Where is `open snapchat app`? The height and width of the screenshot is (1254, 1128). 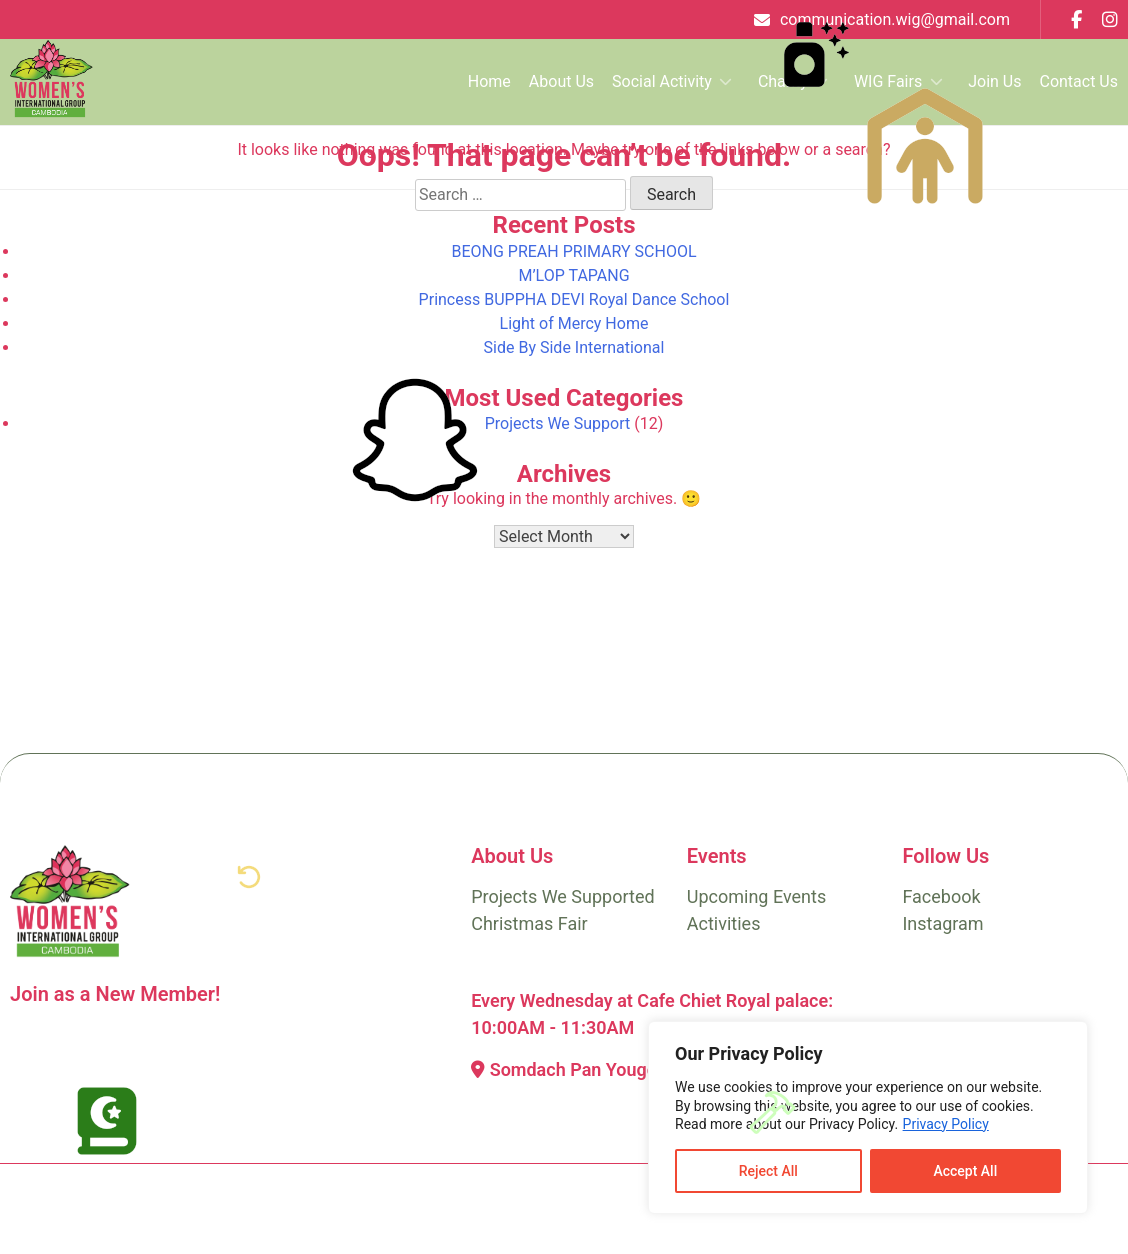 open snapchat app is located at coordinates (415, 440).